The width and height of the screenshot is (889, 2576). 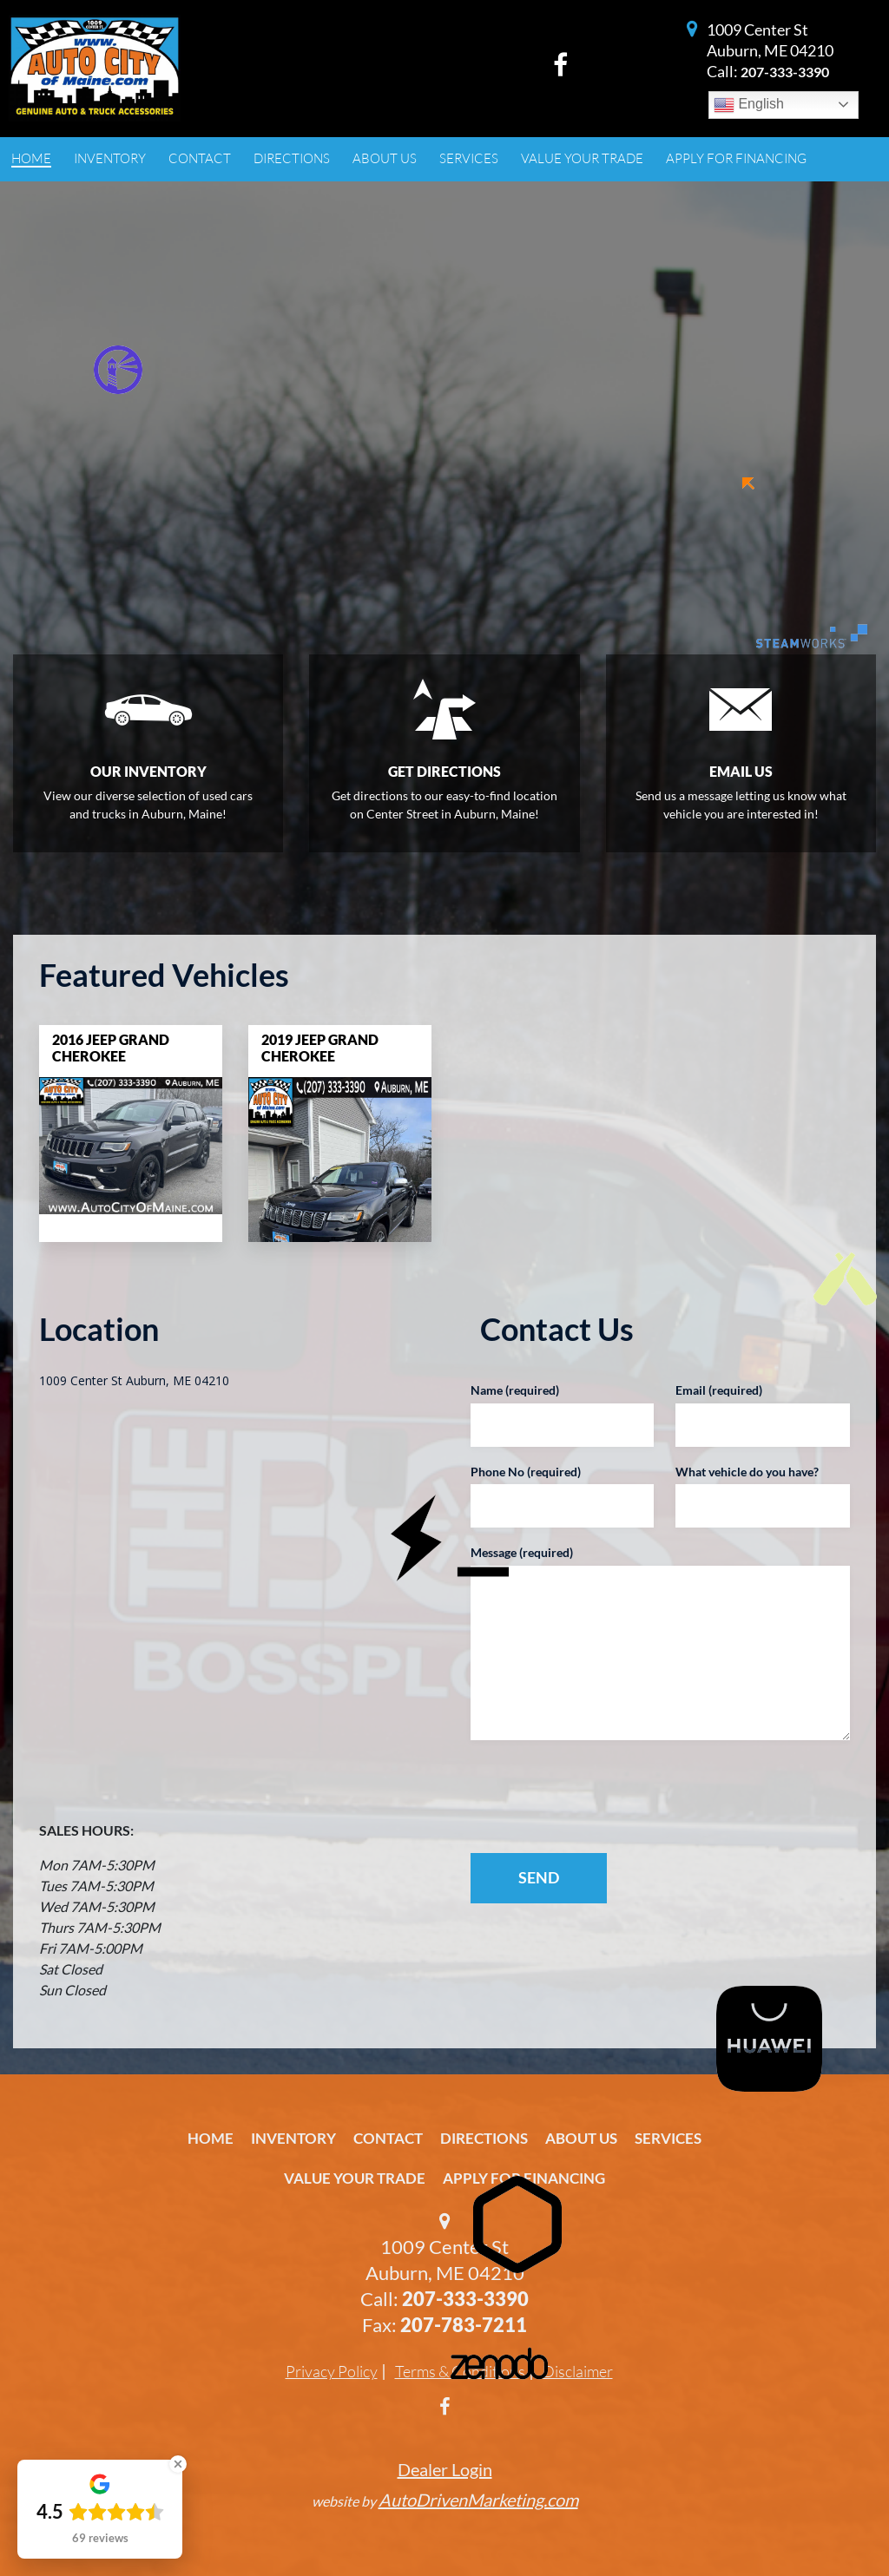 I want to click on open zenodo research repository, so click(x=499, y=2363).